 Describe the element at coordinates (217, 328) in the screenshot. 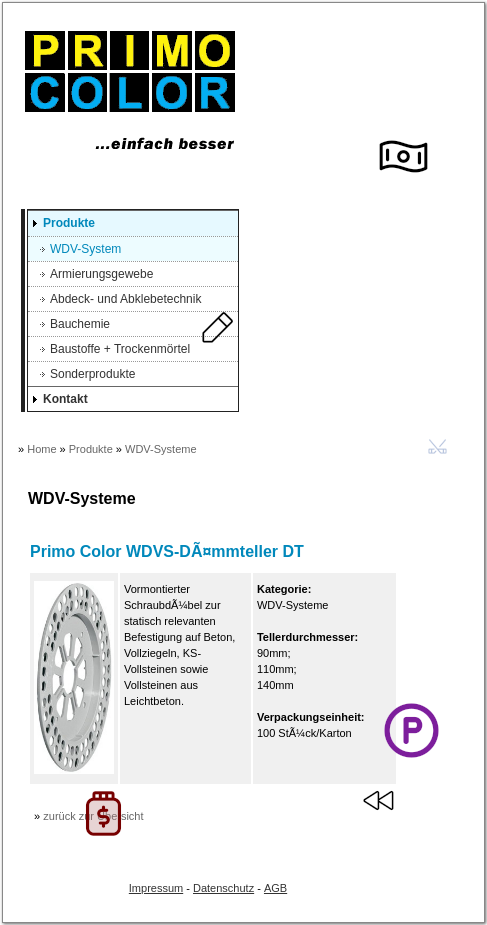

I see `edit content or text` at that location.